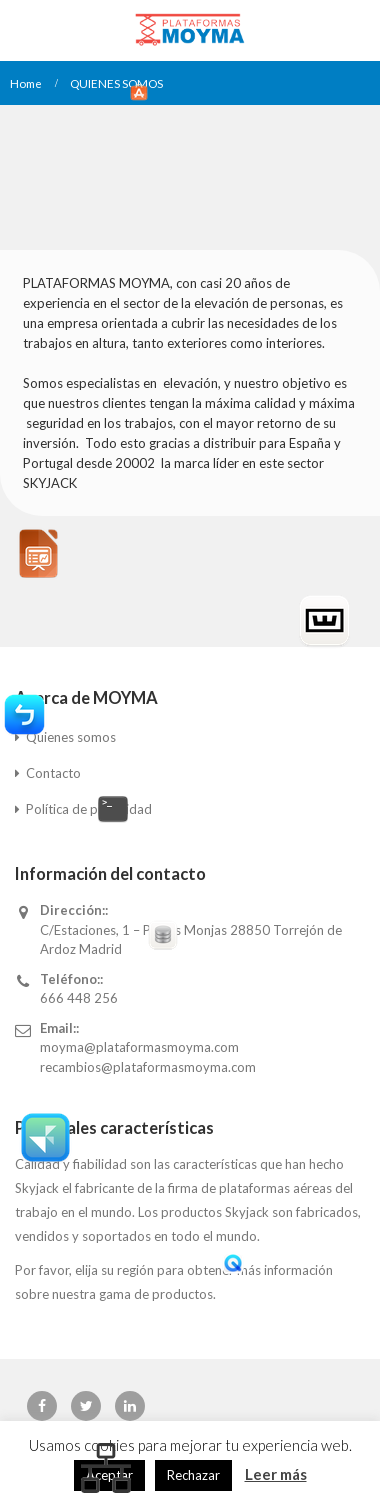 This screenshot has height=1508, width=380. What do you see at coordinates (233, 1263) in the screenshot?
I see `open SMPlayer media player` at bounding box center [233, 1263].